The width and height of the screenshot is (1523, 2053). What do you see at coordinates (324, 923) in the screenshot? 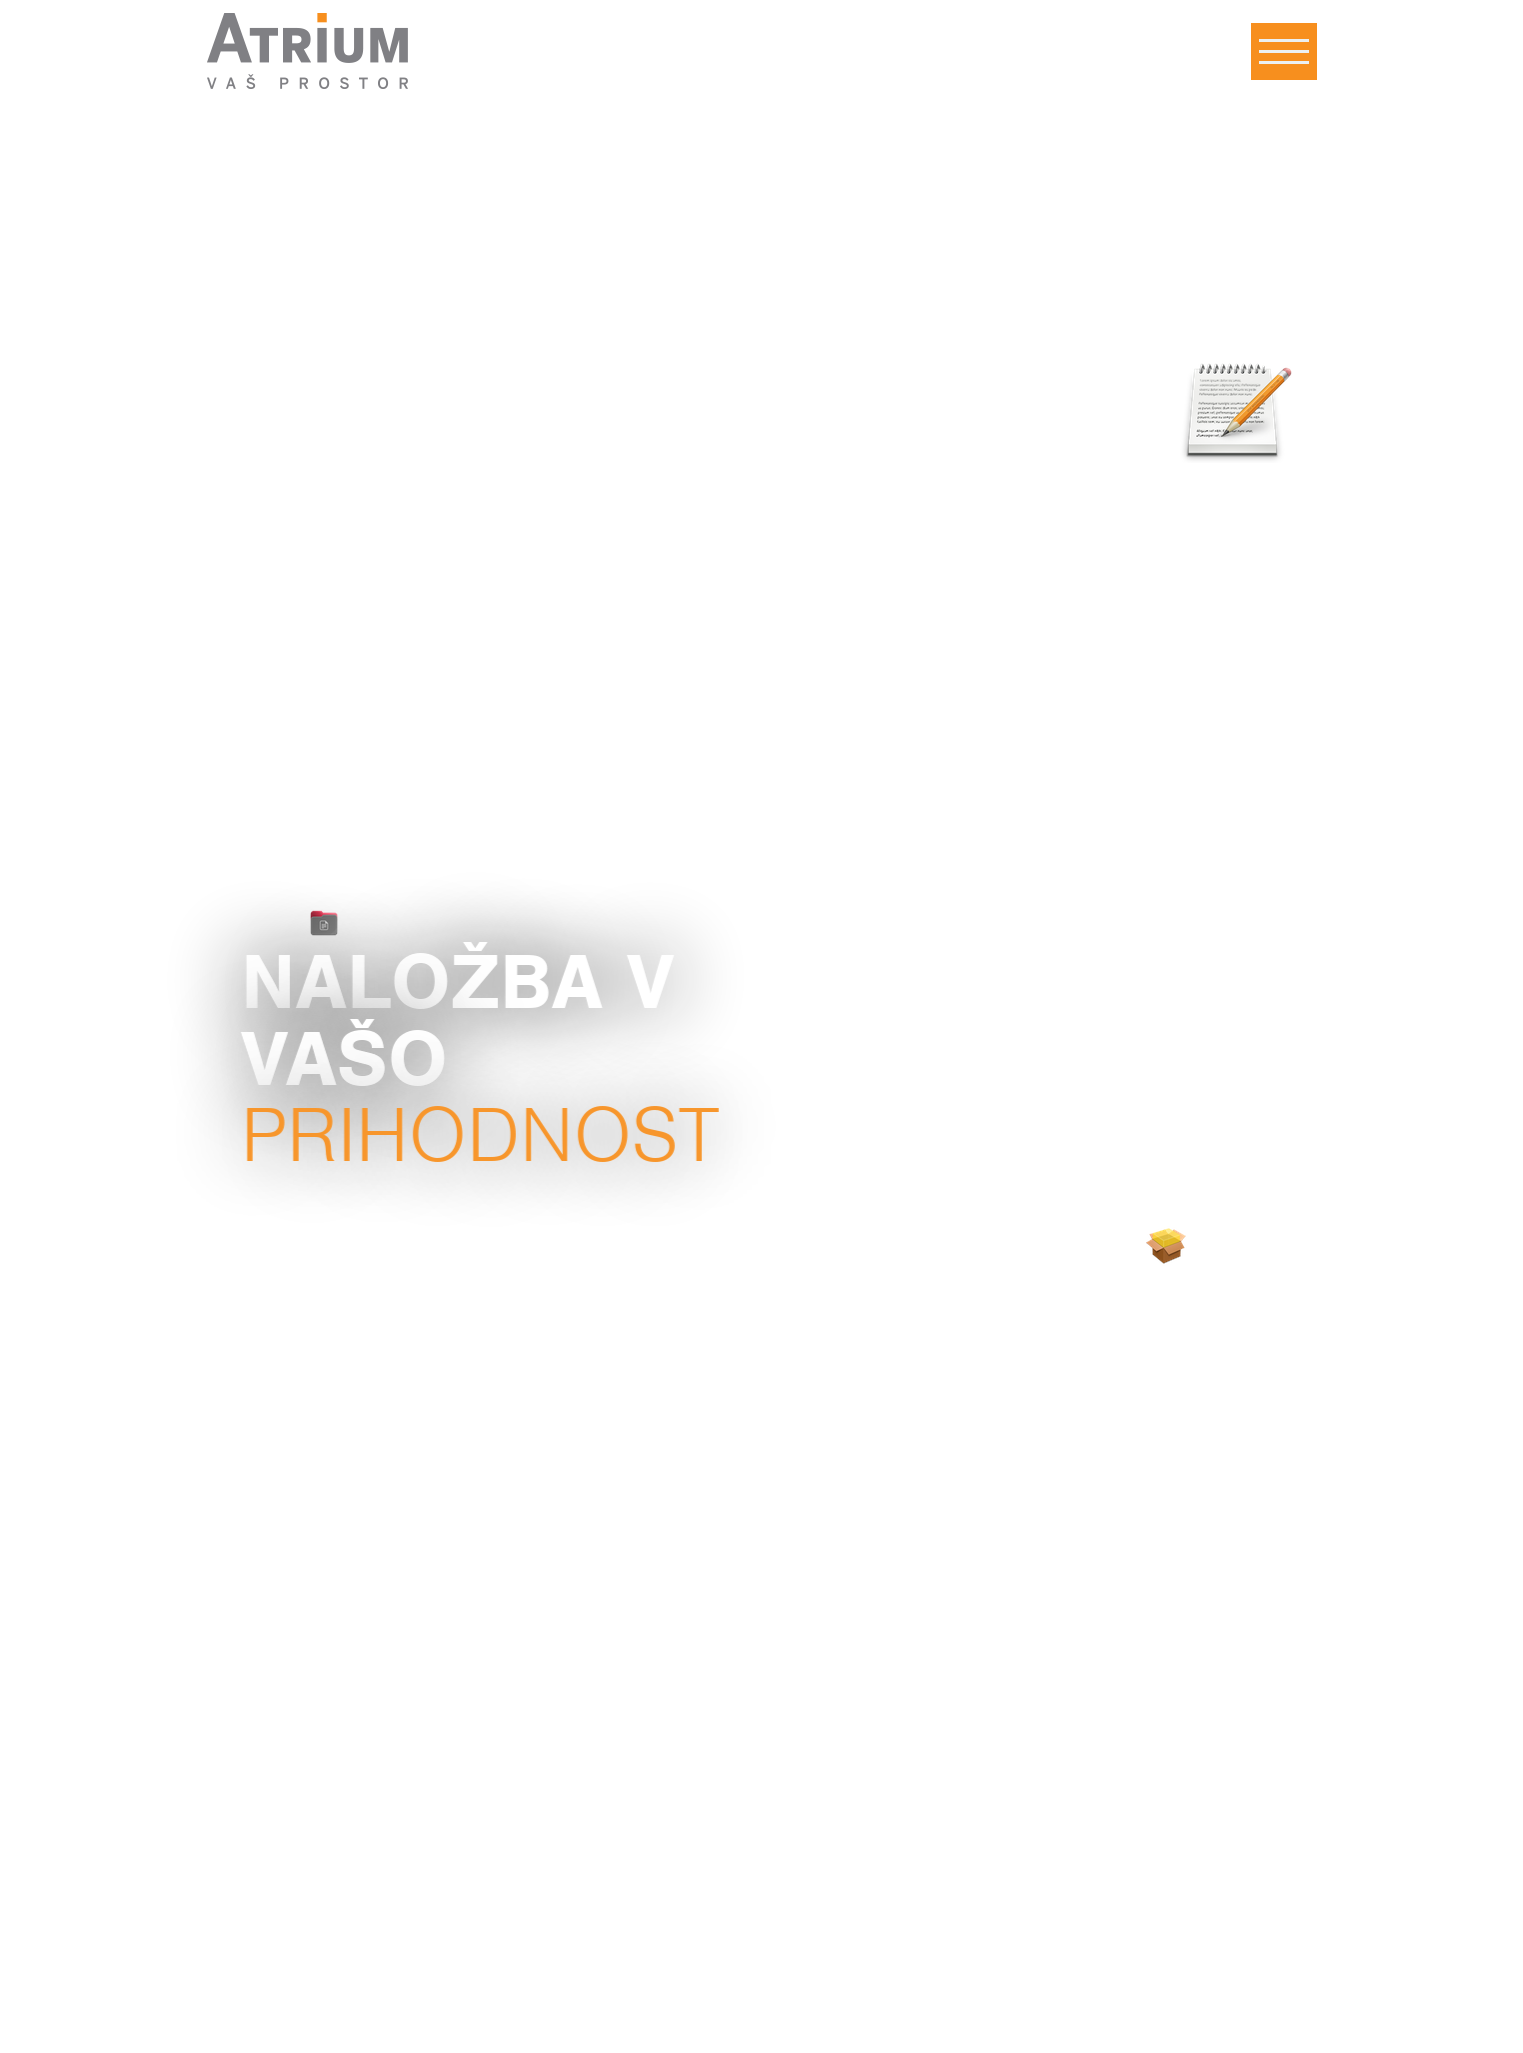
I see `open your documents folder` at bounding box center [324, 923].